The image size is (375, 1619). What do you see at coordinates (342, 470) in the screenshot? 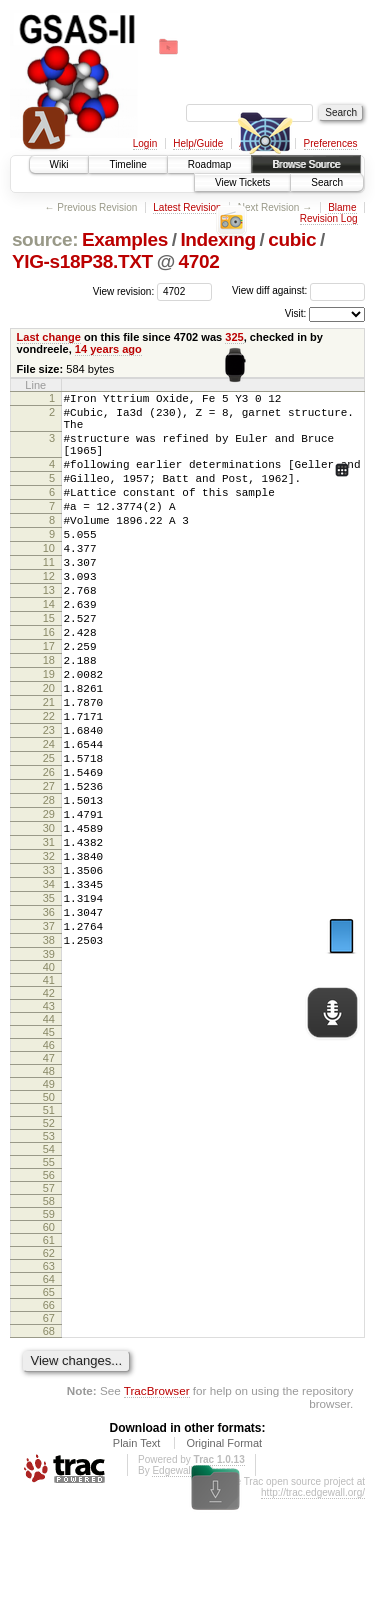
I see `open Tailscale VPN settings` at bounding box center [342, 470].